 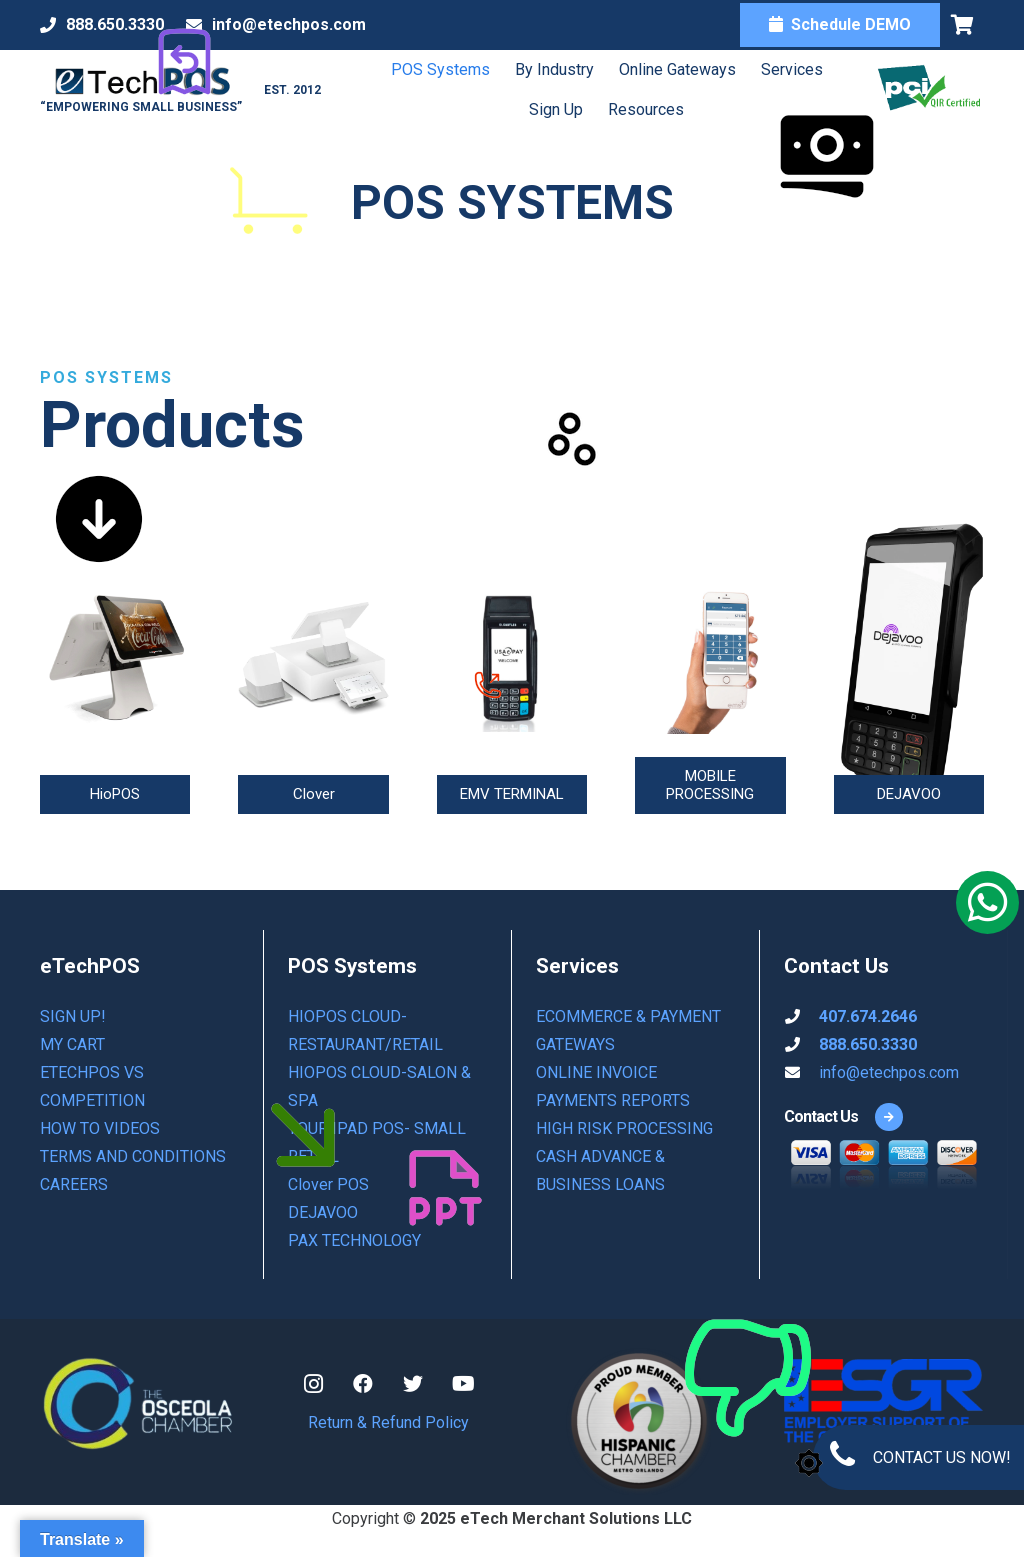 I want to click on view your wallet or account balance, so click(x=827, y=155).